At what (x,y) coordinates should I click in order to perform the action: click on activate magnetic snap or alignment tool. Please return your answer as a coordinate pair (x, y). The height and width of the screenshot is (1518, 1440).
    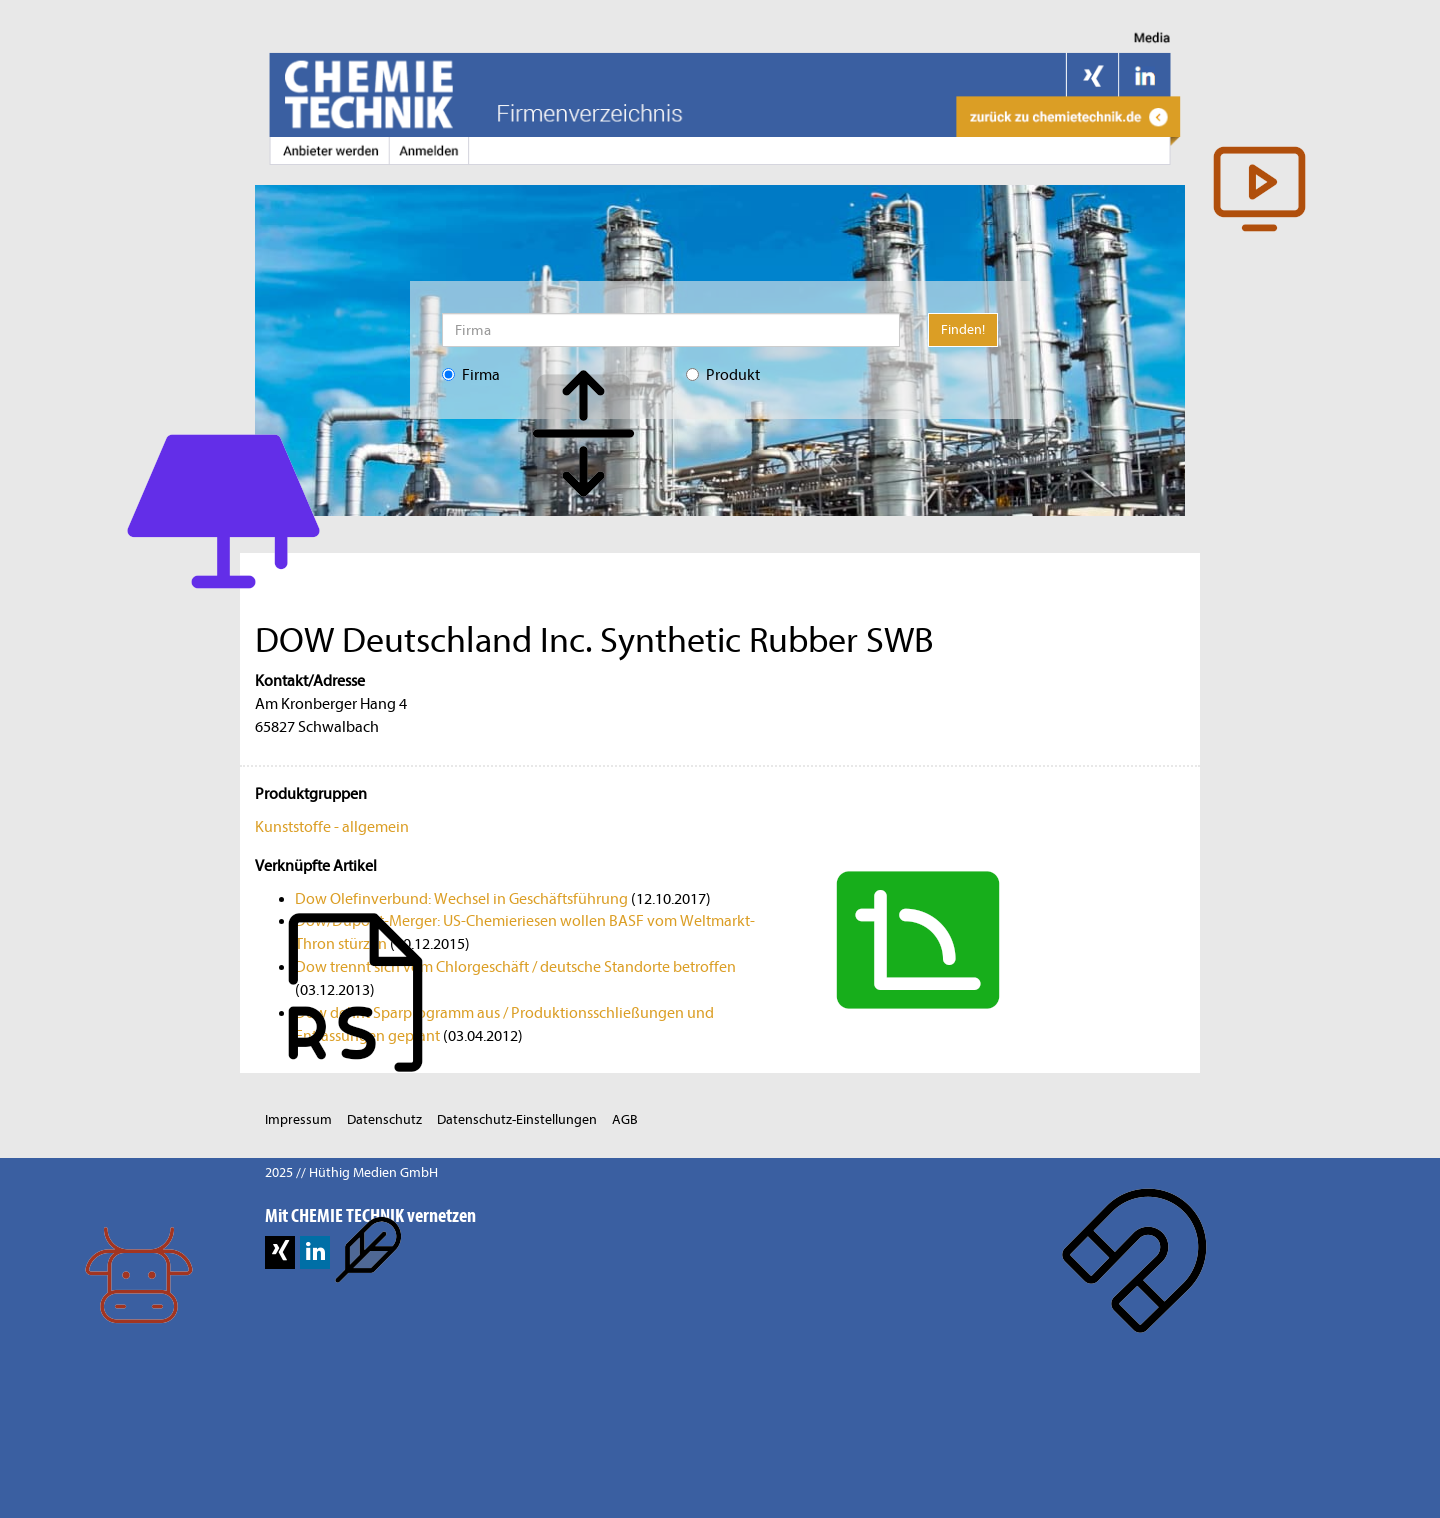
    Looking at the image, I should click on (1137, 1258).